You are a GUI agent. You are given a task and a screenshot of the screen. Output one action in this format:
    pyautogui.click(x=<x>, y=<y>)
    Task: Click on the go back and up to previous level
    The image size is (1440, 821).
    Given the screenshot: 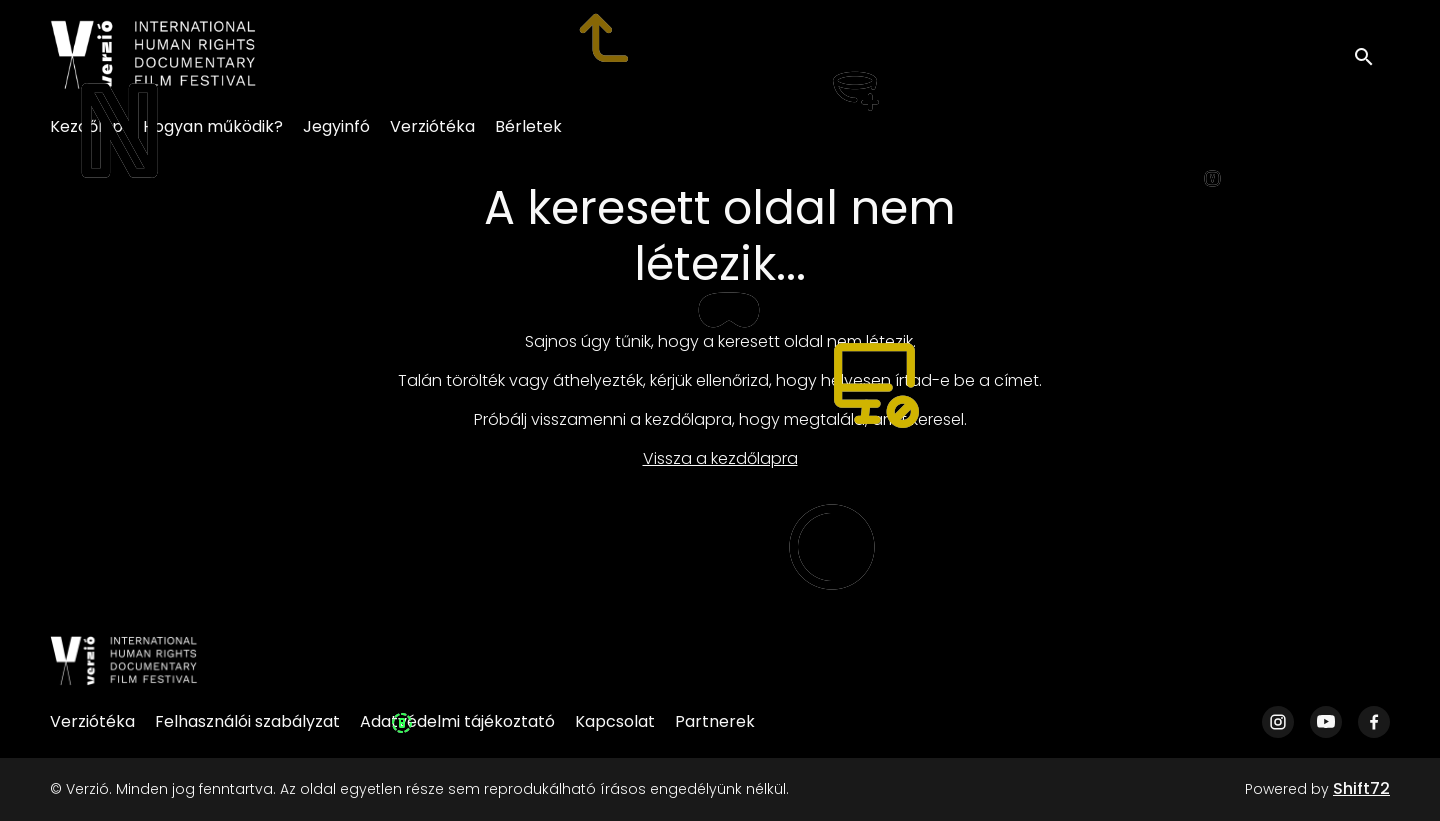 What is the action you would take?
    pyautogui.click(x=605, y=39)
    